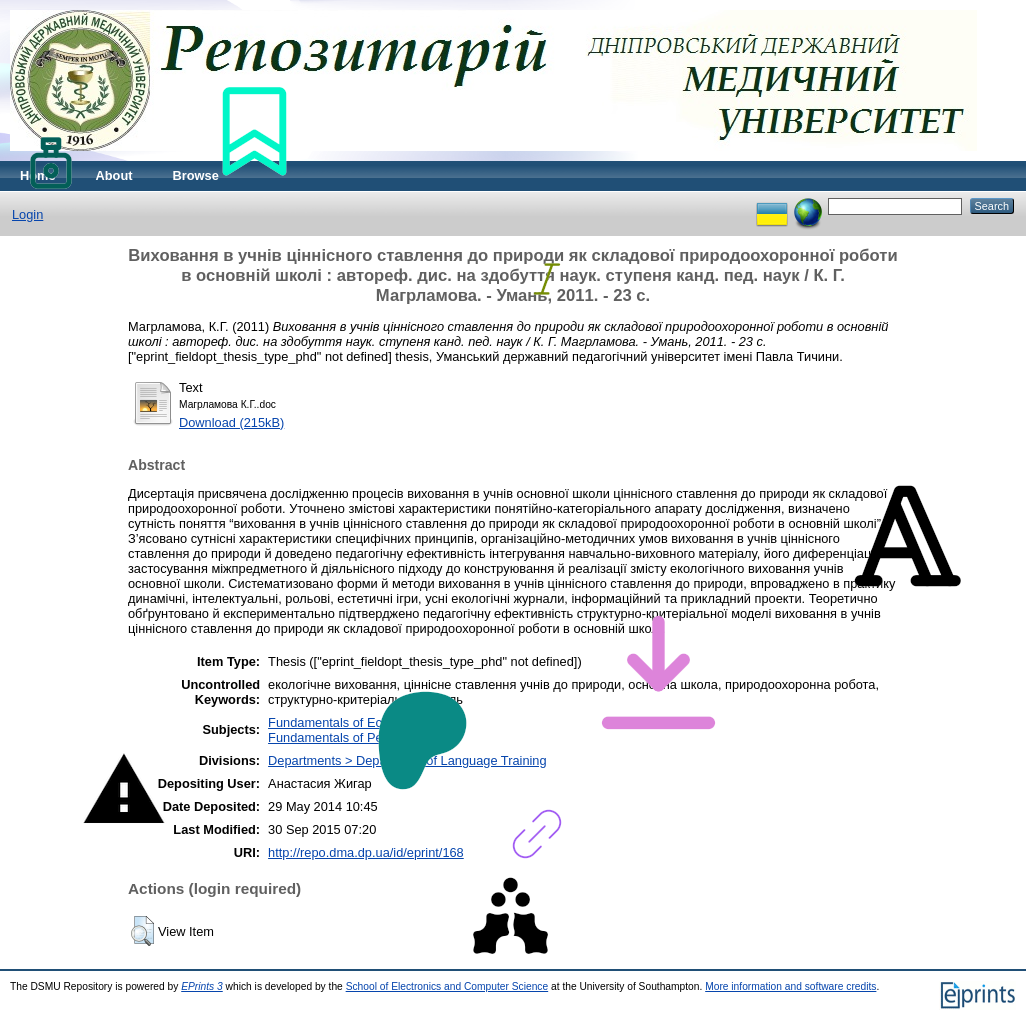 Image resolution: width=1026 pixels, height=1012 pixels. Describe the element at coordinates (124, 790) in the screenshot. I see `indicates a warning or caution state` at that location.